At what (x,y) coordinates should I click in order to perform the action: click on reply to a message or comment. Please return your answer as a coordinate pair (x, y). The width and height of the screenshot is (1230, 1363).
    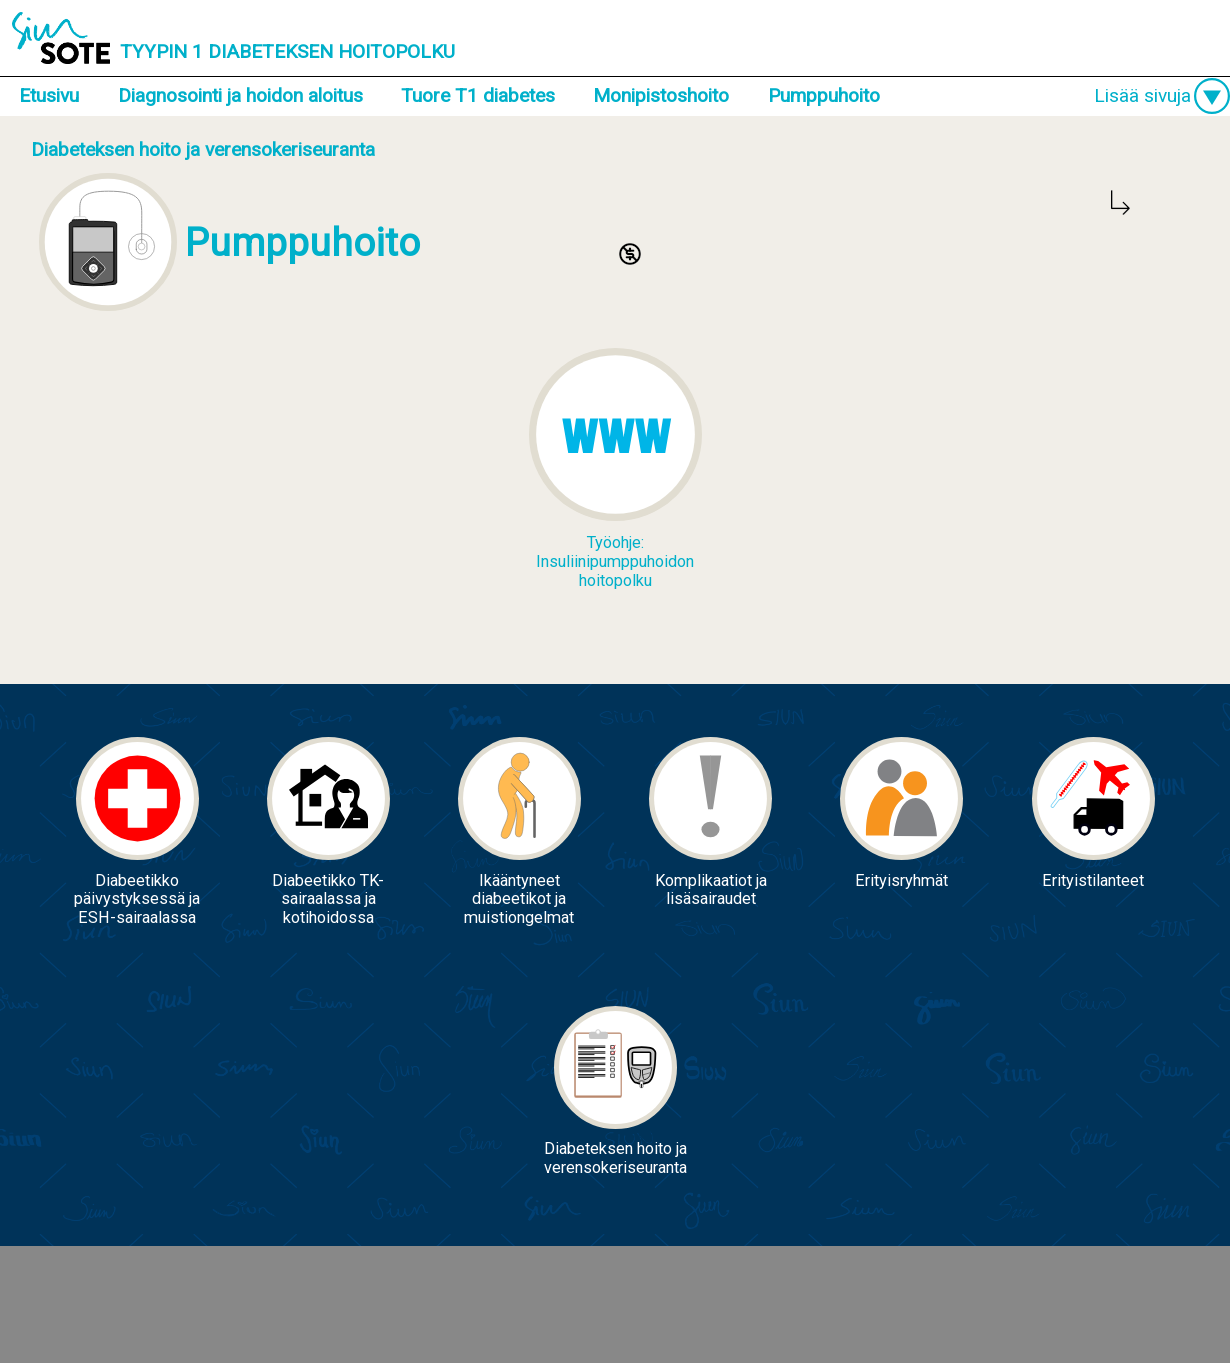
    Looking at the image, I should click on (1118, 202).